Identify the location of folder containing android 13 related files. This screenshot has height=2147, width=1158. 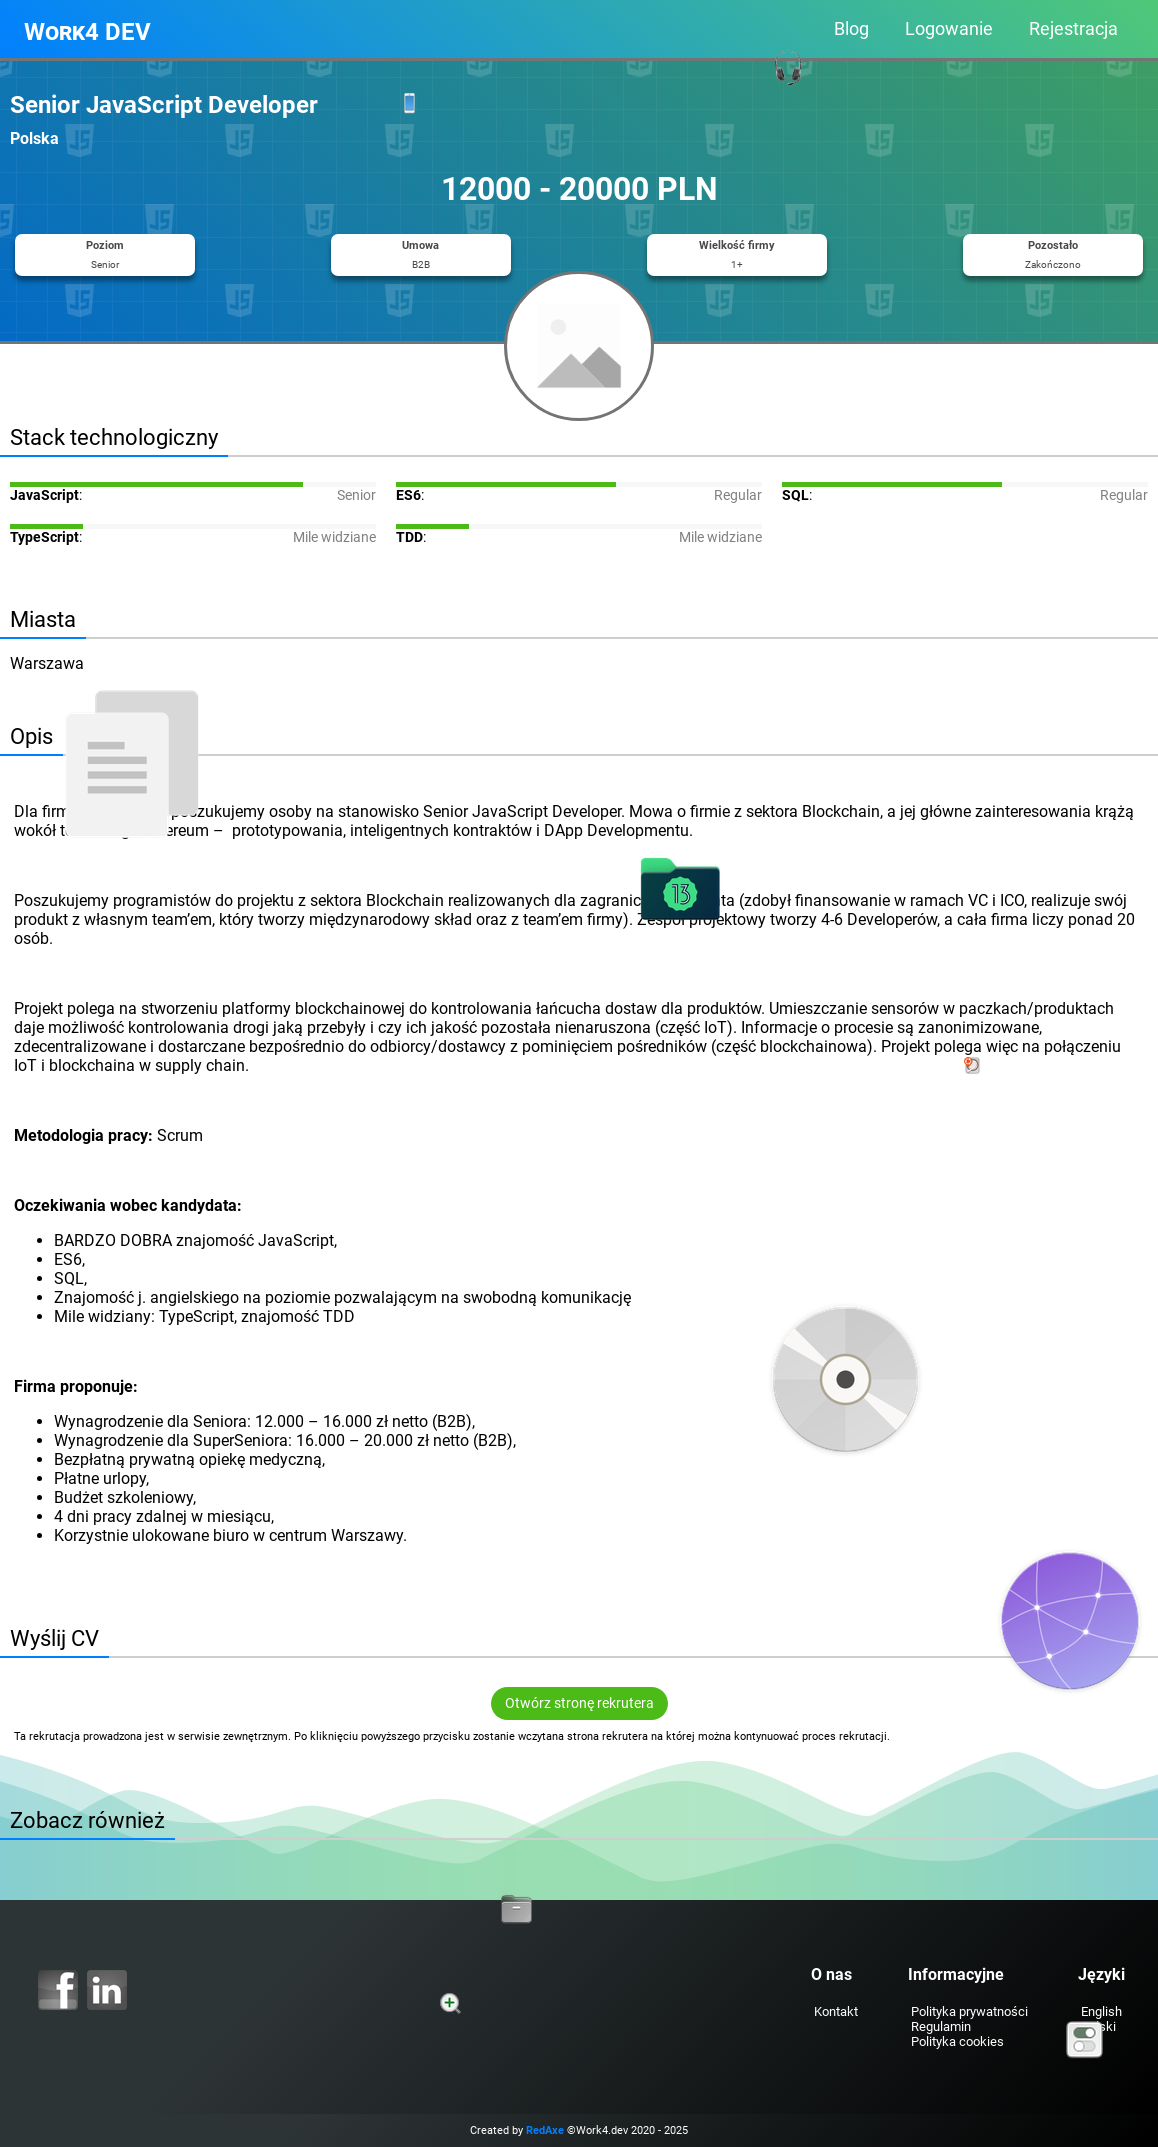
(680, 891).